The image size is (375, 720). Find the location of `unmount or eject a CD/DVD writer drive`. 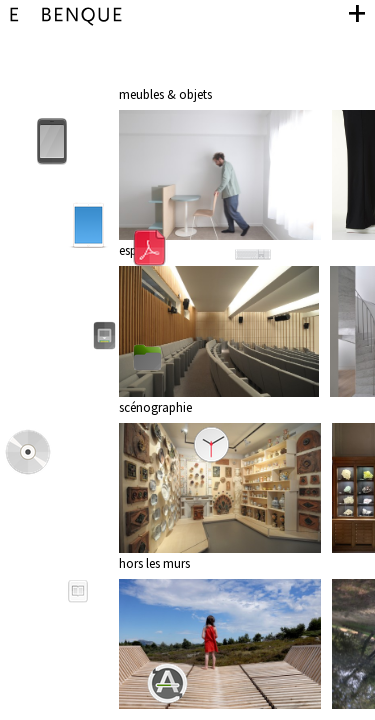

unmount or eject a CD/DVD writer drive is located at coordinates (28, 452).